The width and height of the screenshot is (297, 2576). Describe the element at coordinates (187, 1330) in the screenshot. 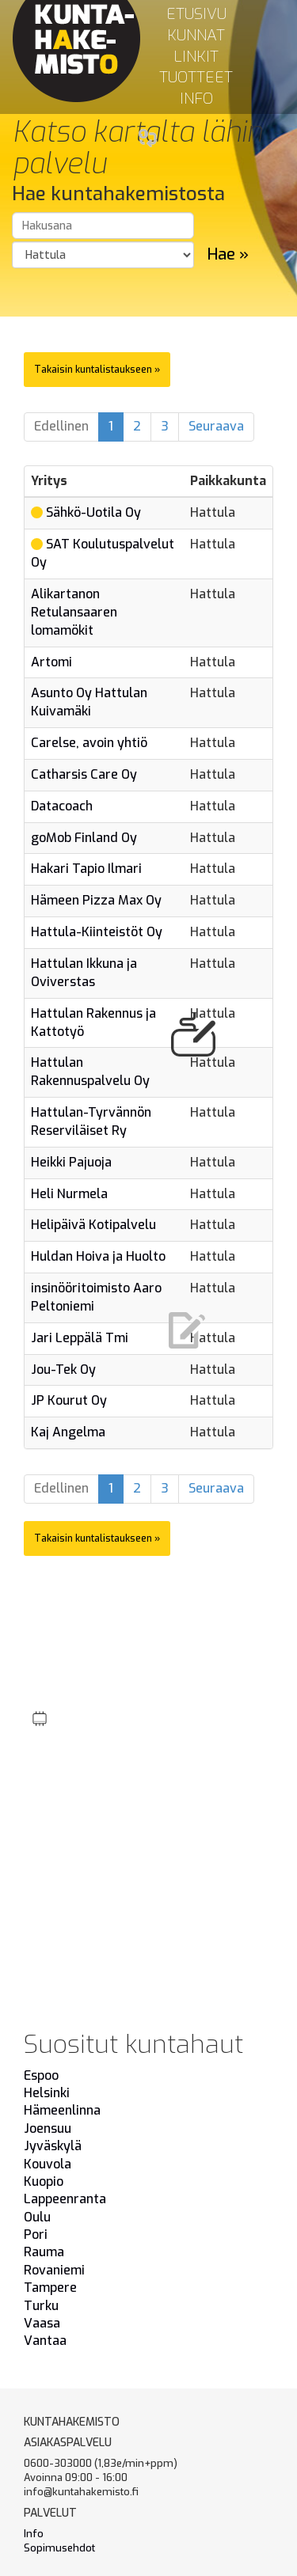

I see `open the text editor application` at that location.